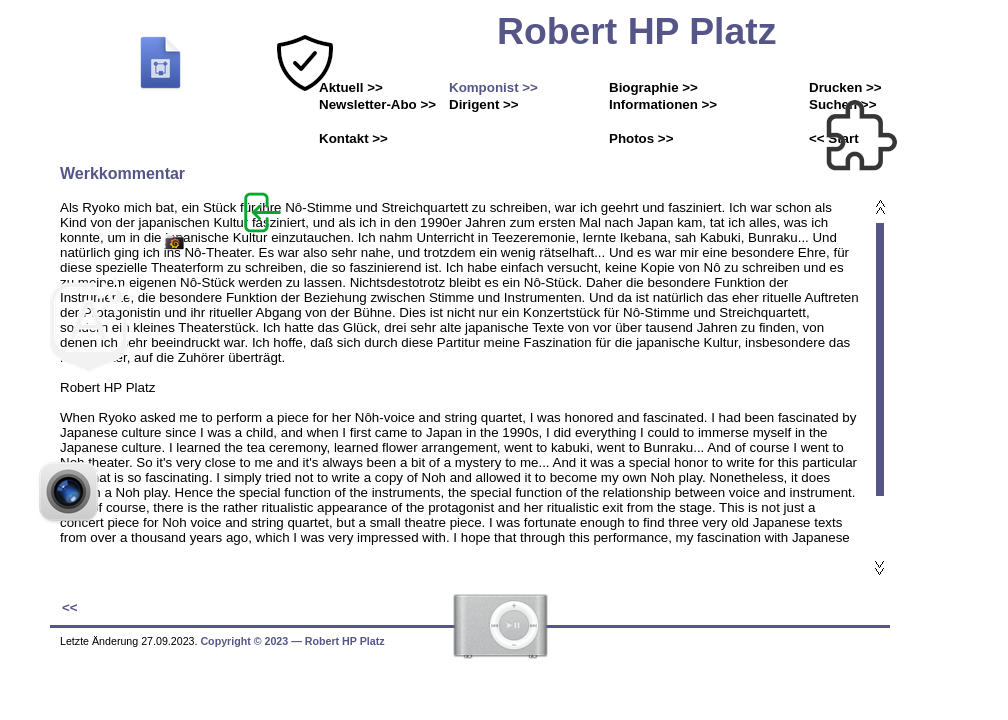 This screenshot has height=720, width=1008. Describe the element at coordinates (68, 491) in the screenshot. I see `open camera app` at that location.